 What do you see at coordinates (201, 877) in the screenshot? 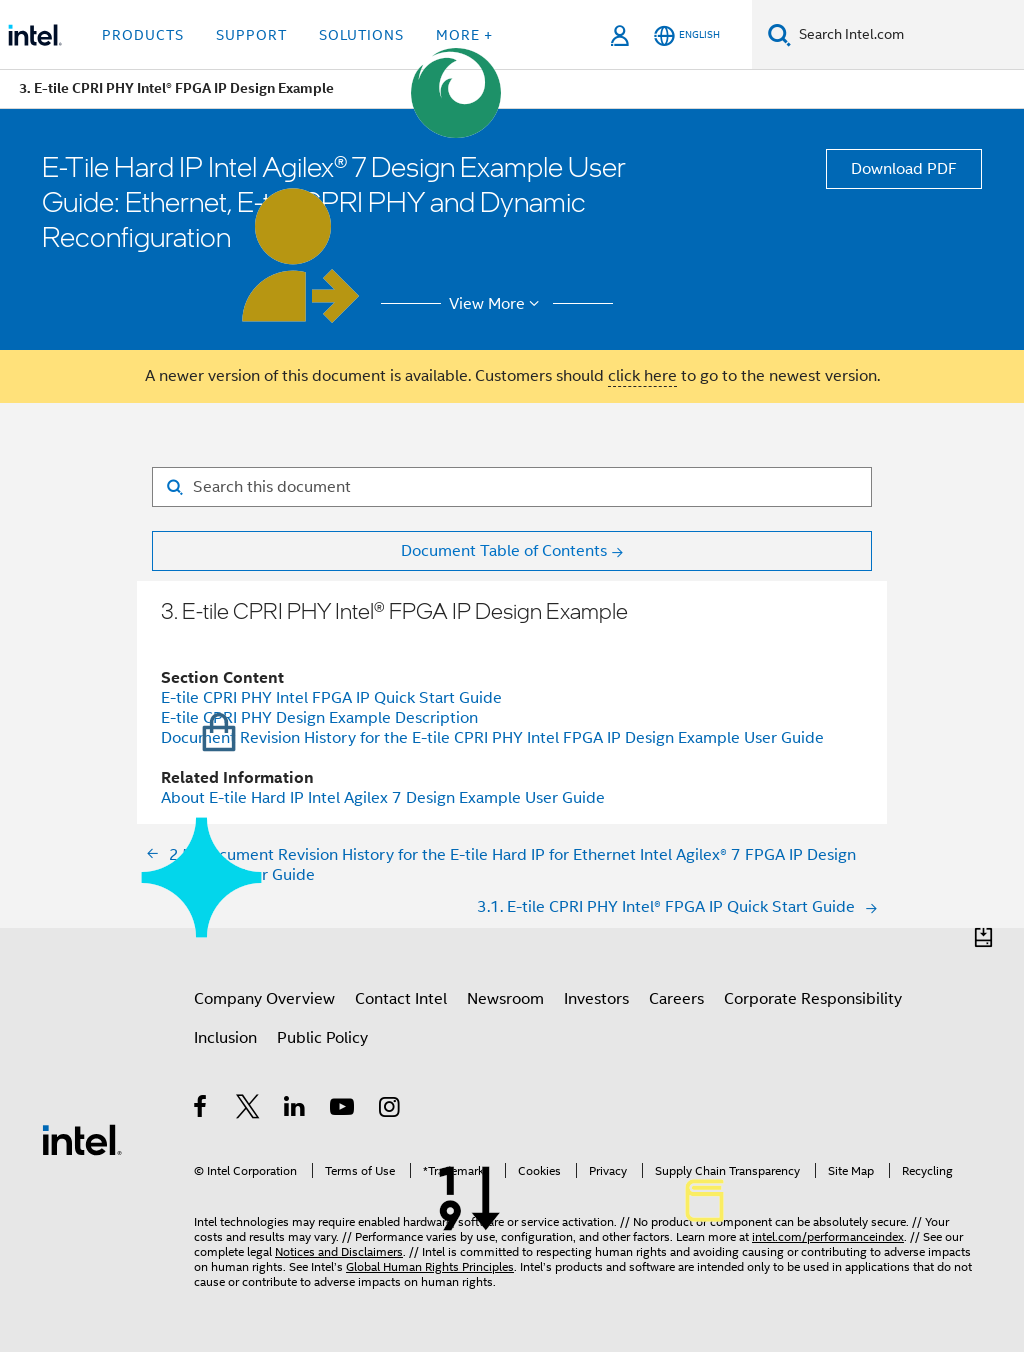
I see `indicates clear, sunny weather conditions` at bounding box center [201, 877].